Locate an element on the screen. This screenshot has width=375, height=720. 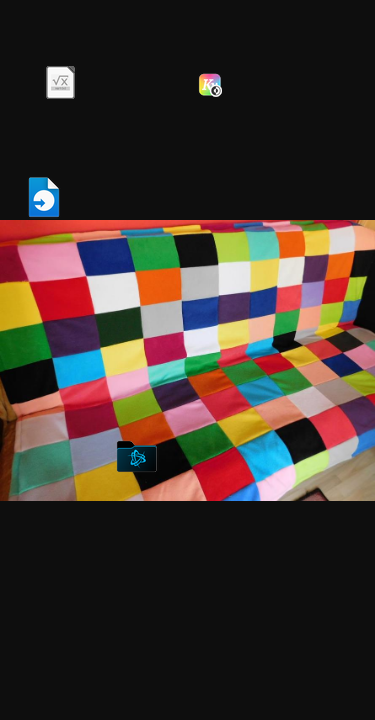
open your Battle.net games folder is located at coordinates (136, 457).